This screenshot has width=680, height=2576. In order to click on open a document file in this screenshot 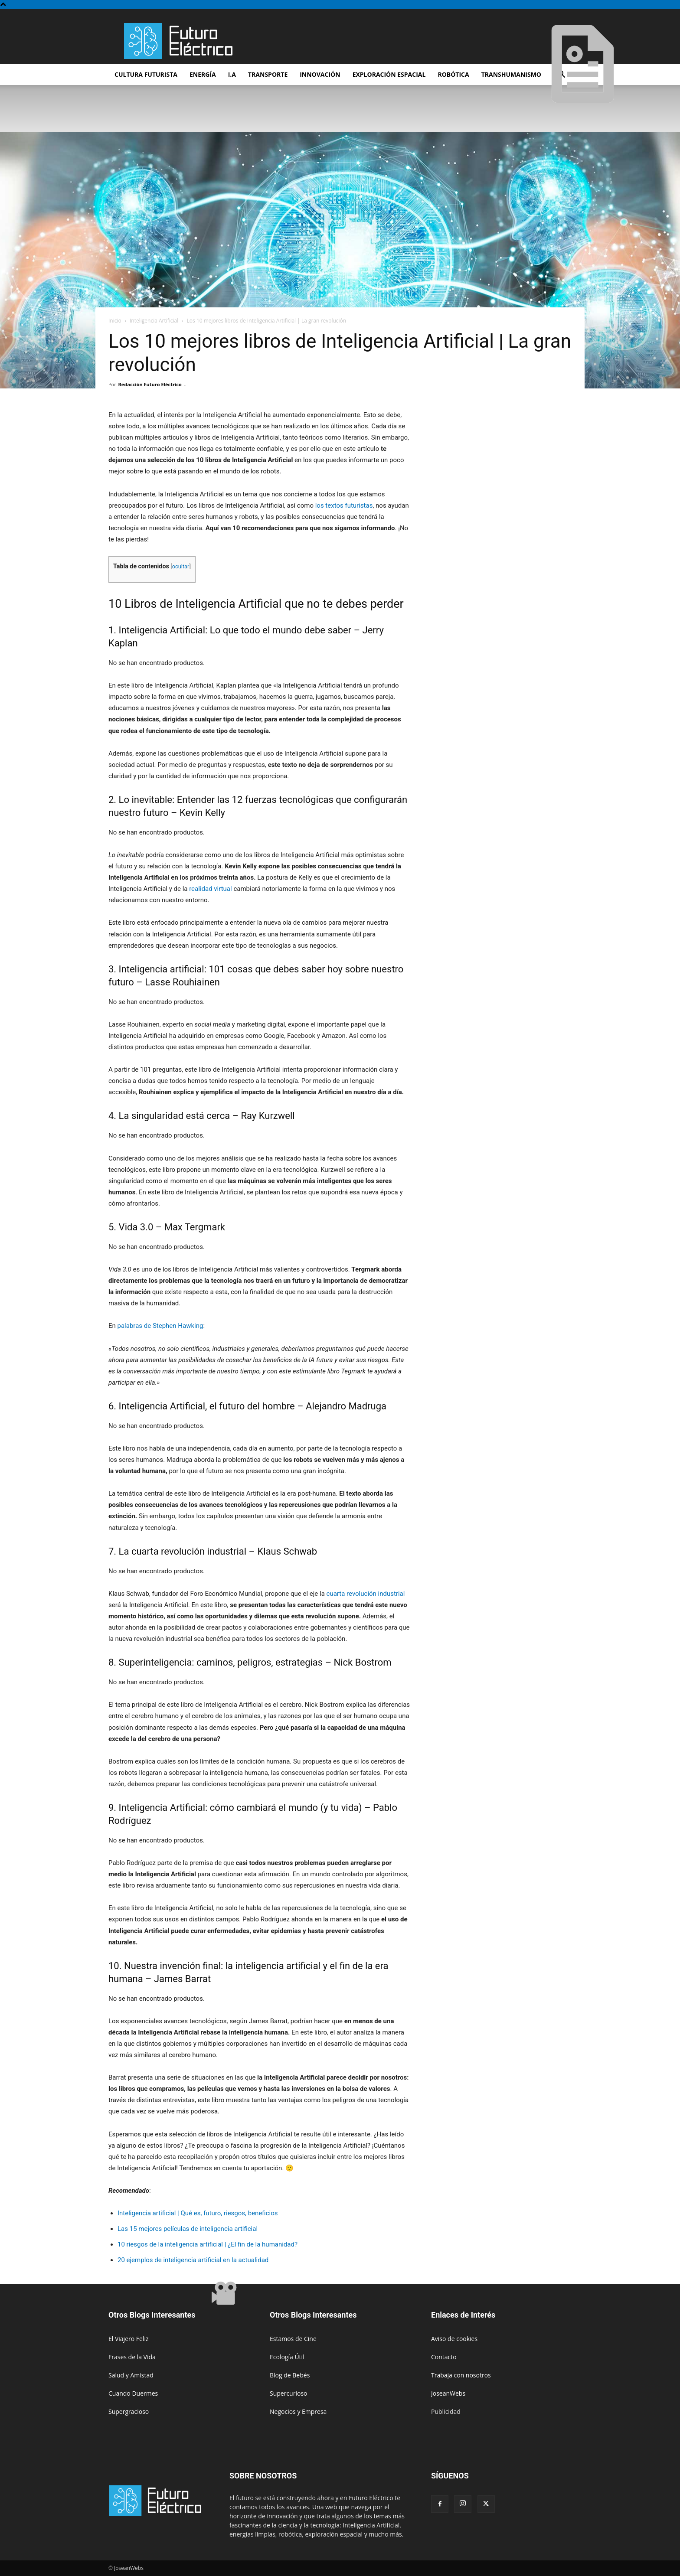, I will do `click(582, 61)`.